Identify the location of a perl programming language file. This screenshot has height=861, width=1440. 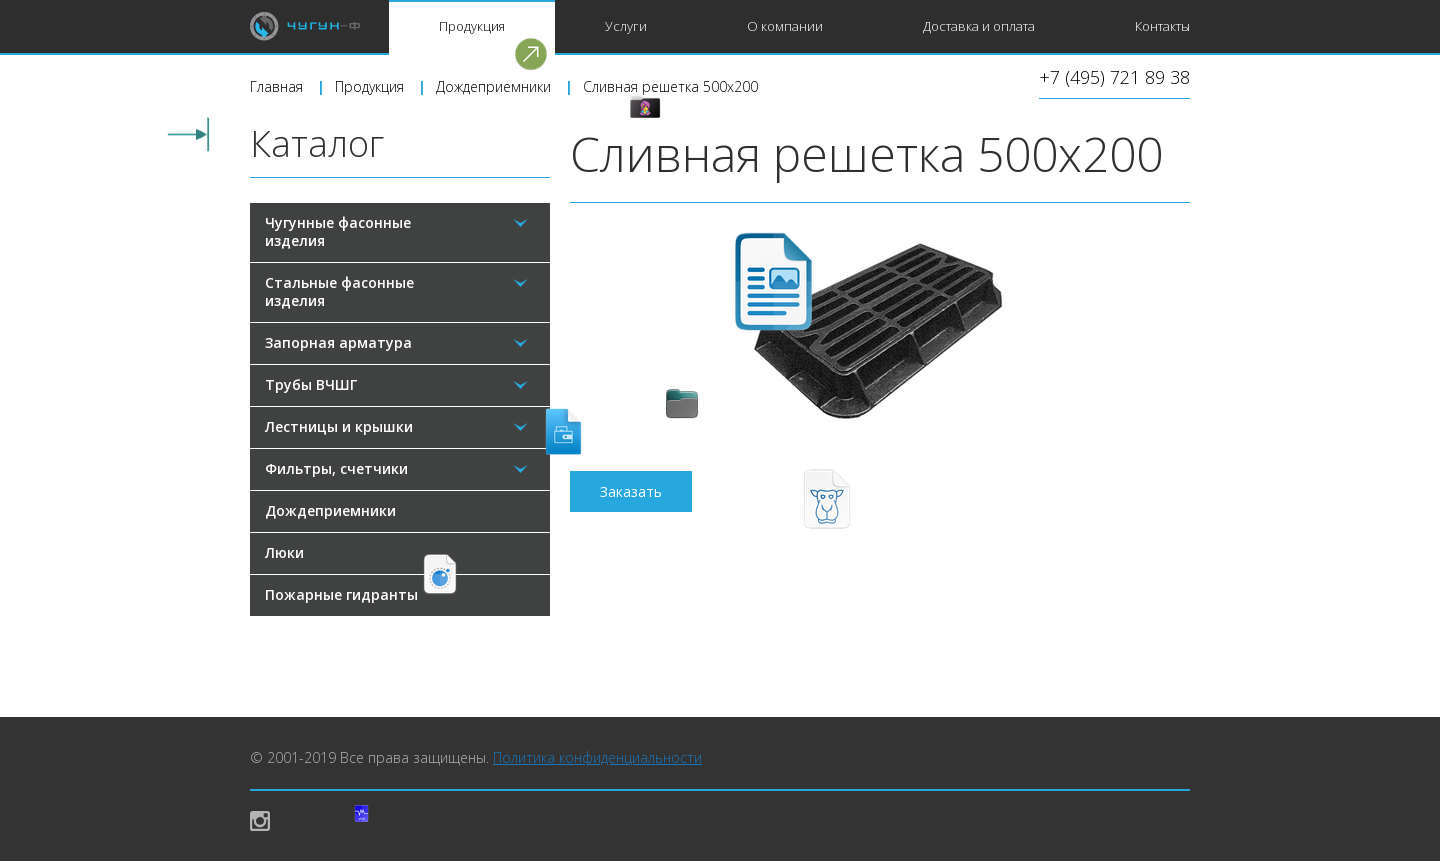
(827, 499).